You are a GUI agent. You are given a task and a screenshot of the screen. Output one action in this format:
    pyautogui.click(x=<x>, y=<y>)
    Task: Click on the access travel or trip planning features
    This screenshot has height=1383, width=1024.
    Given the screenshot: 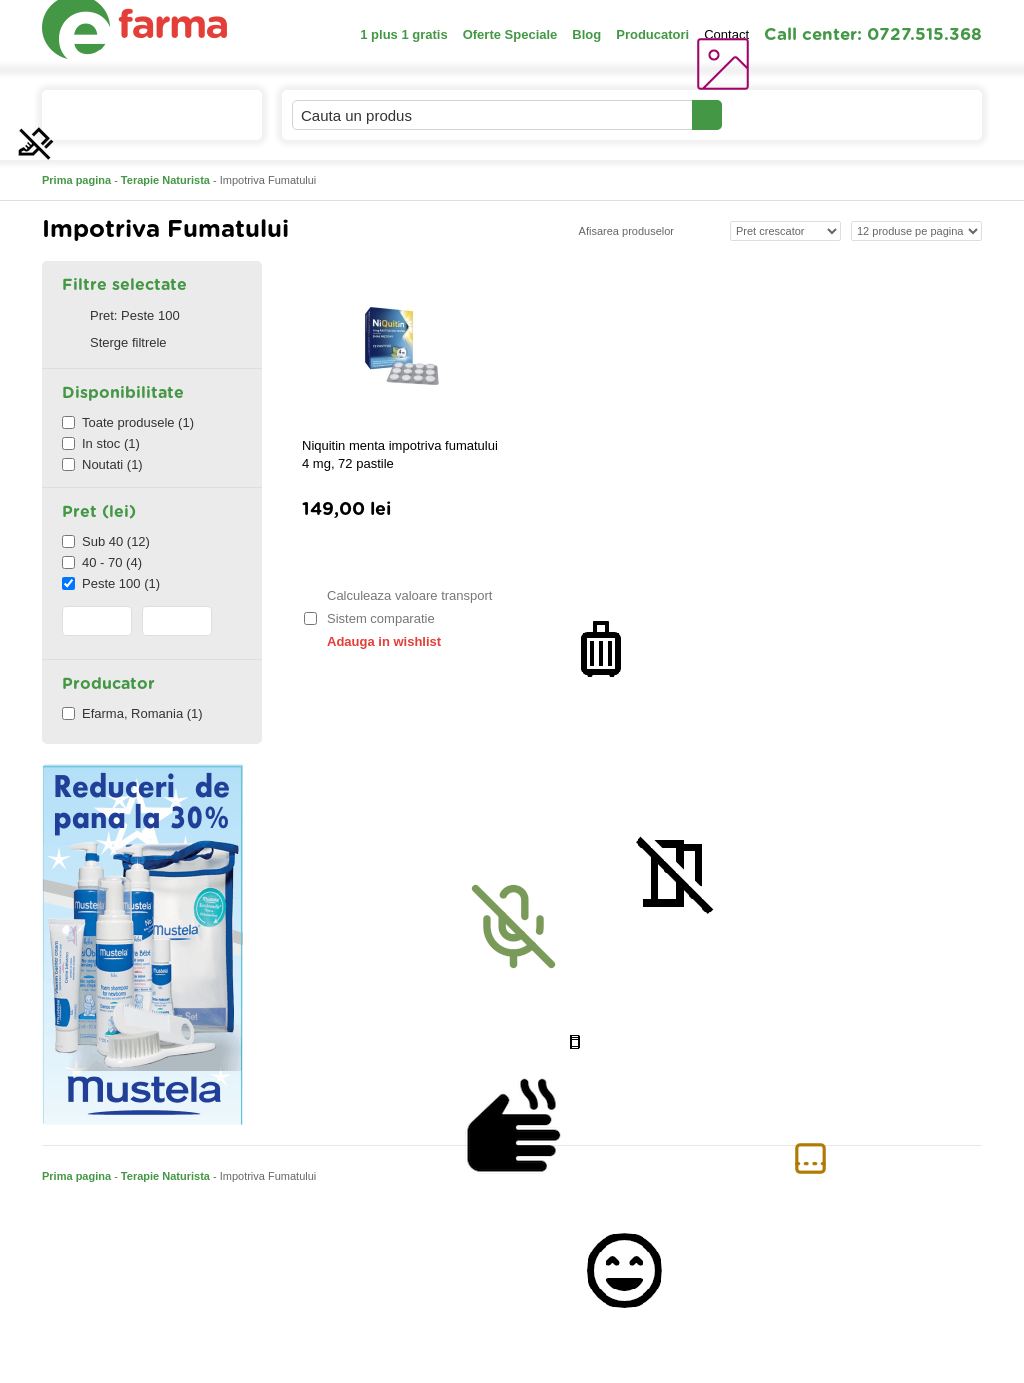 What is the action you would take?
    pyautogui.click(x=601, y=649)
    